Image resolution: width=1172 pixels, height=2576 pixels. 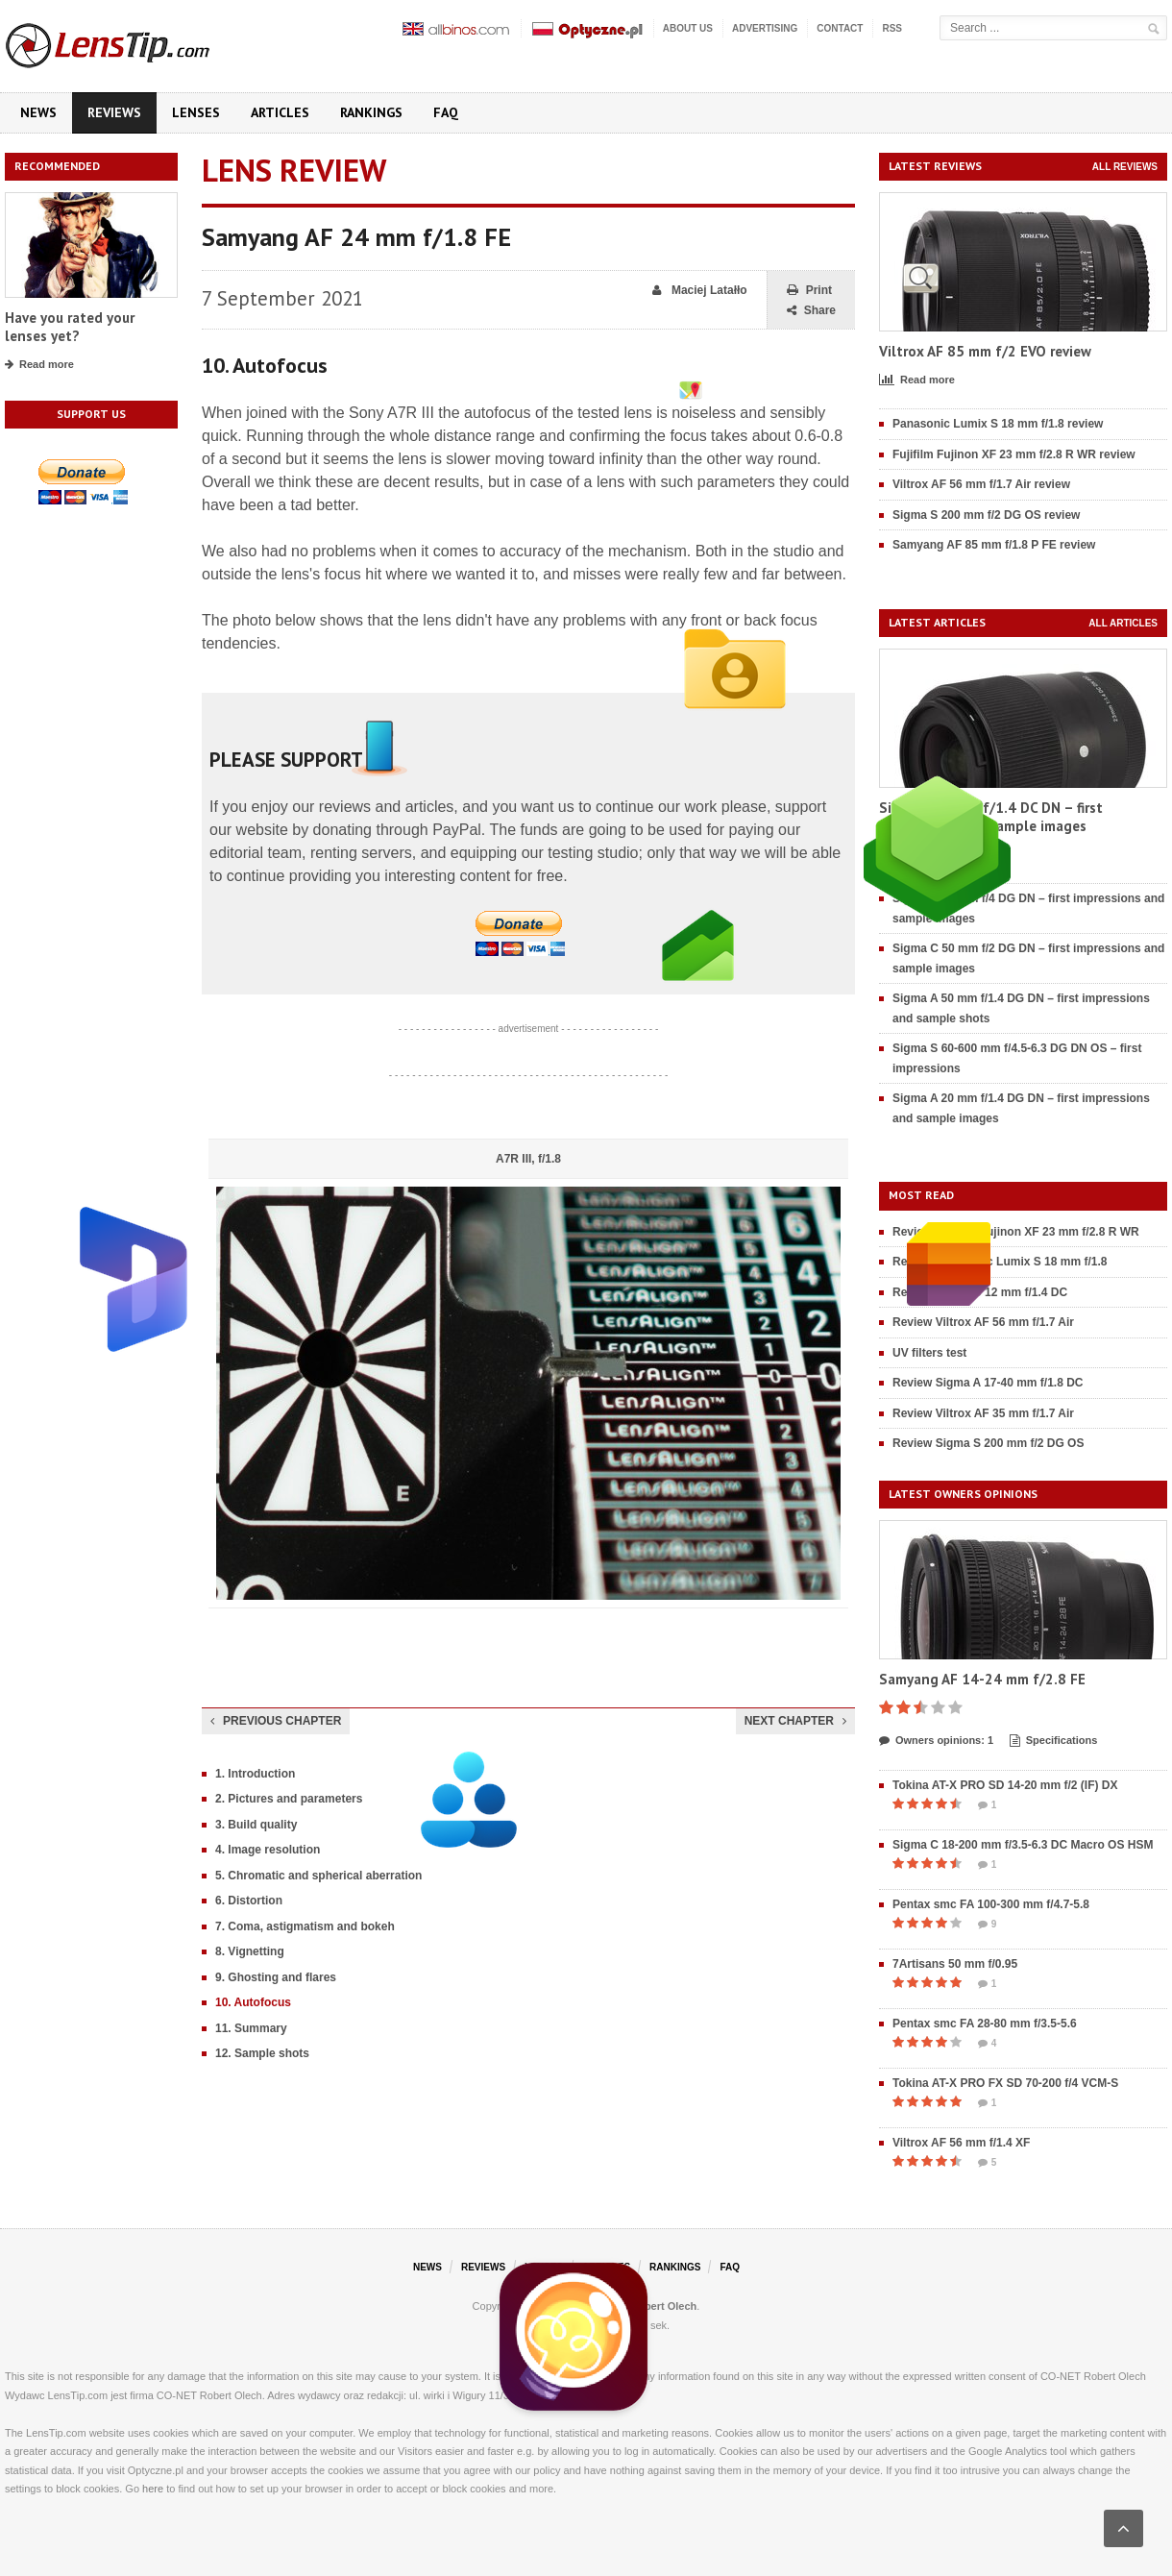 What do you see at coordinates (697, 945) in the screenshot?
I see `open the finance app` at bounding box center [697, 945].